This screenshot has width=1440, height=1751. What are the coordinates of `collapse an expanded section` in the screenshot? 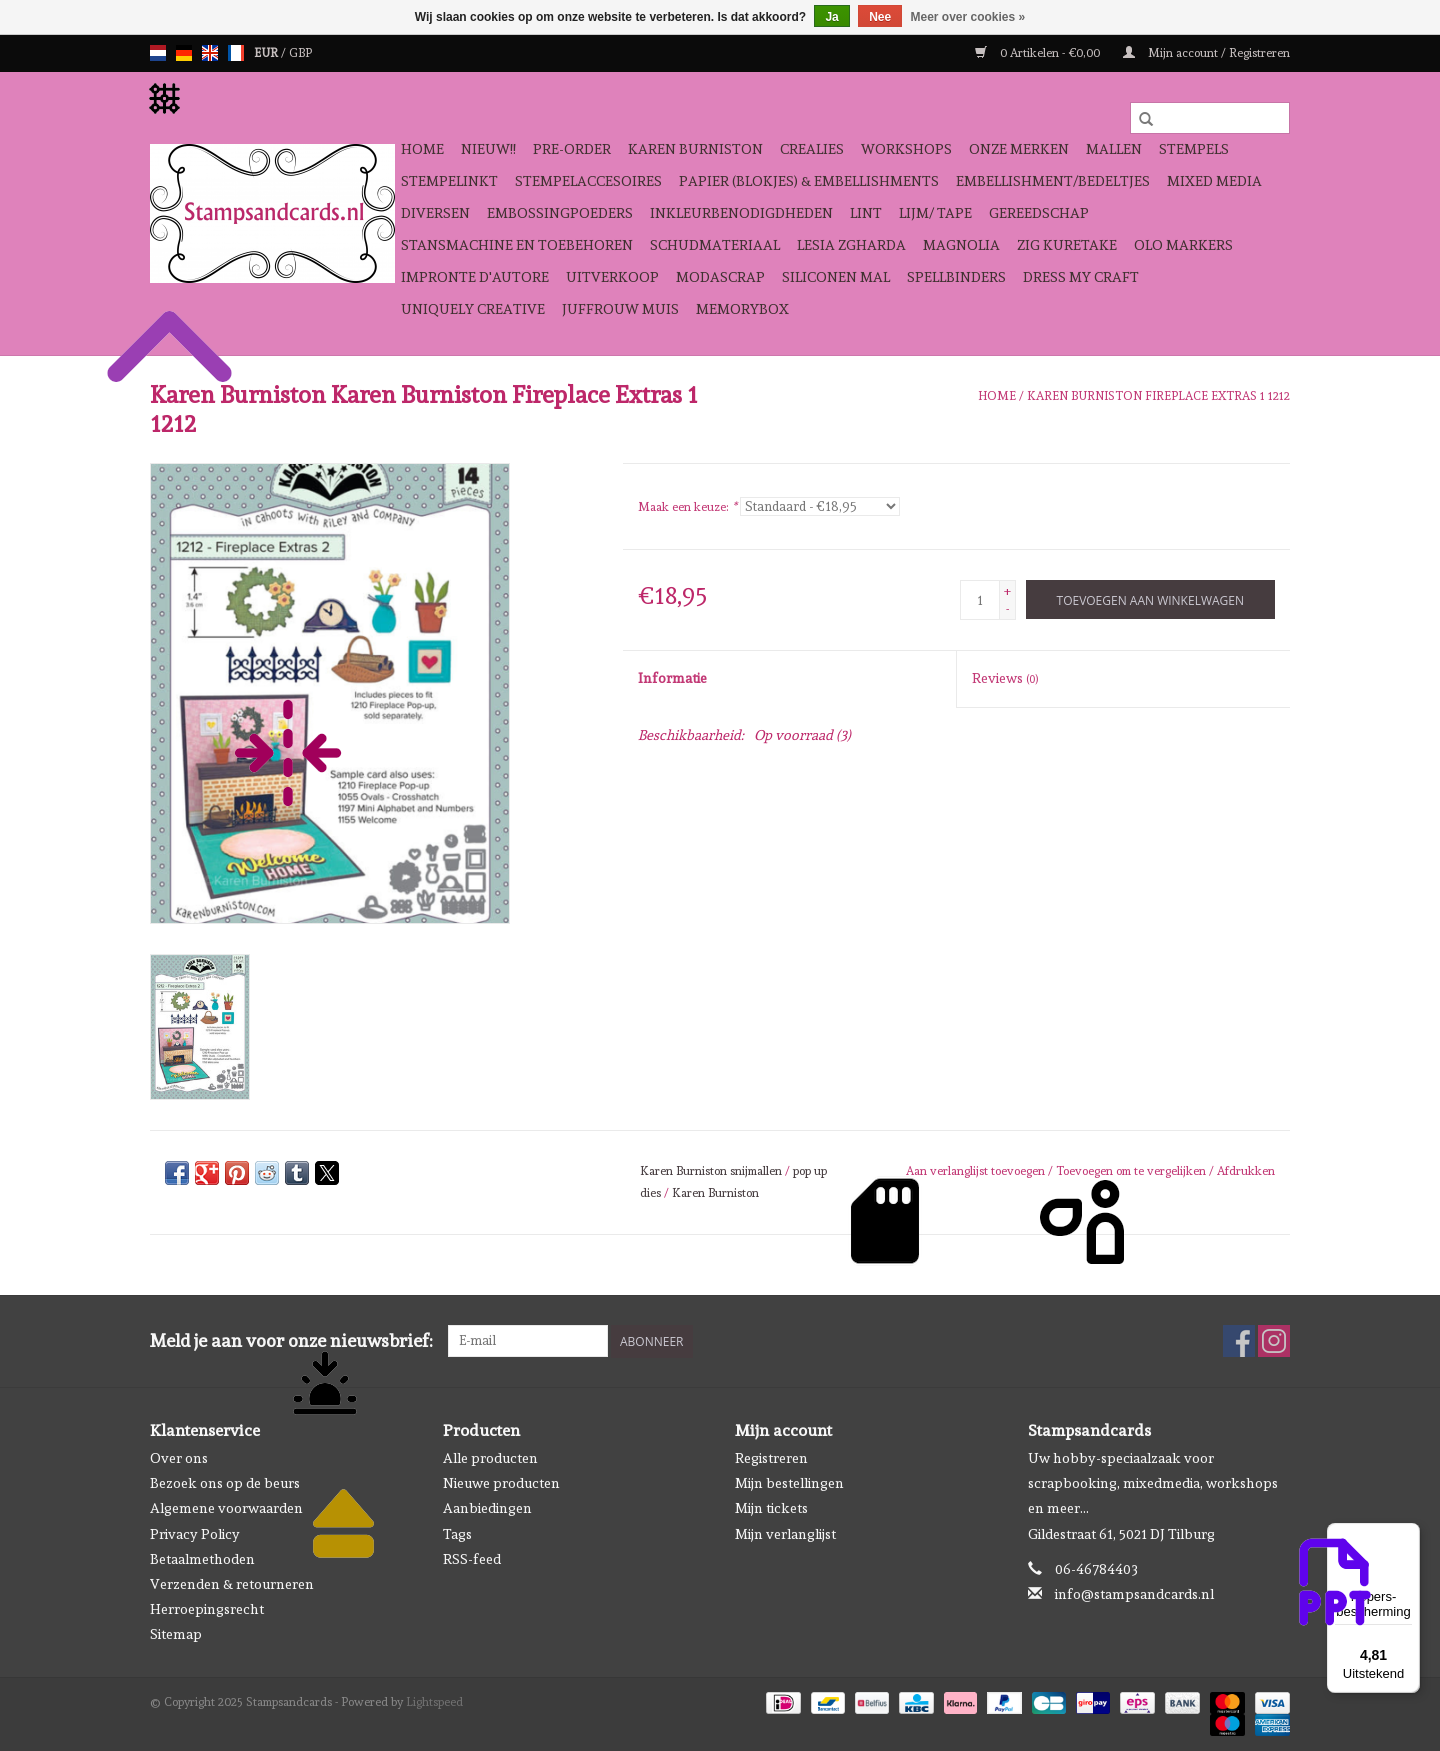 It's located at (169, 346).